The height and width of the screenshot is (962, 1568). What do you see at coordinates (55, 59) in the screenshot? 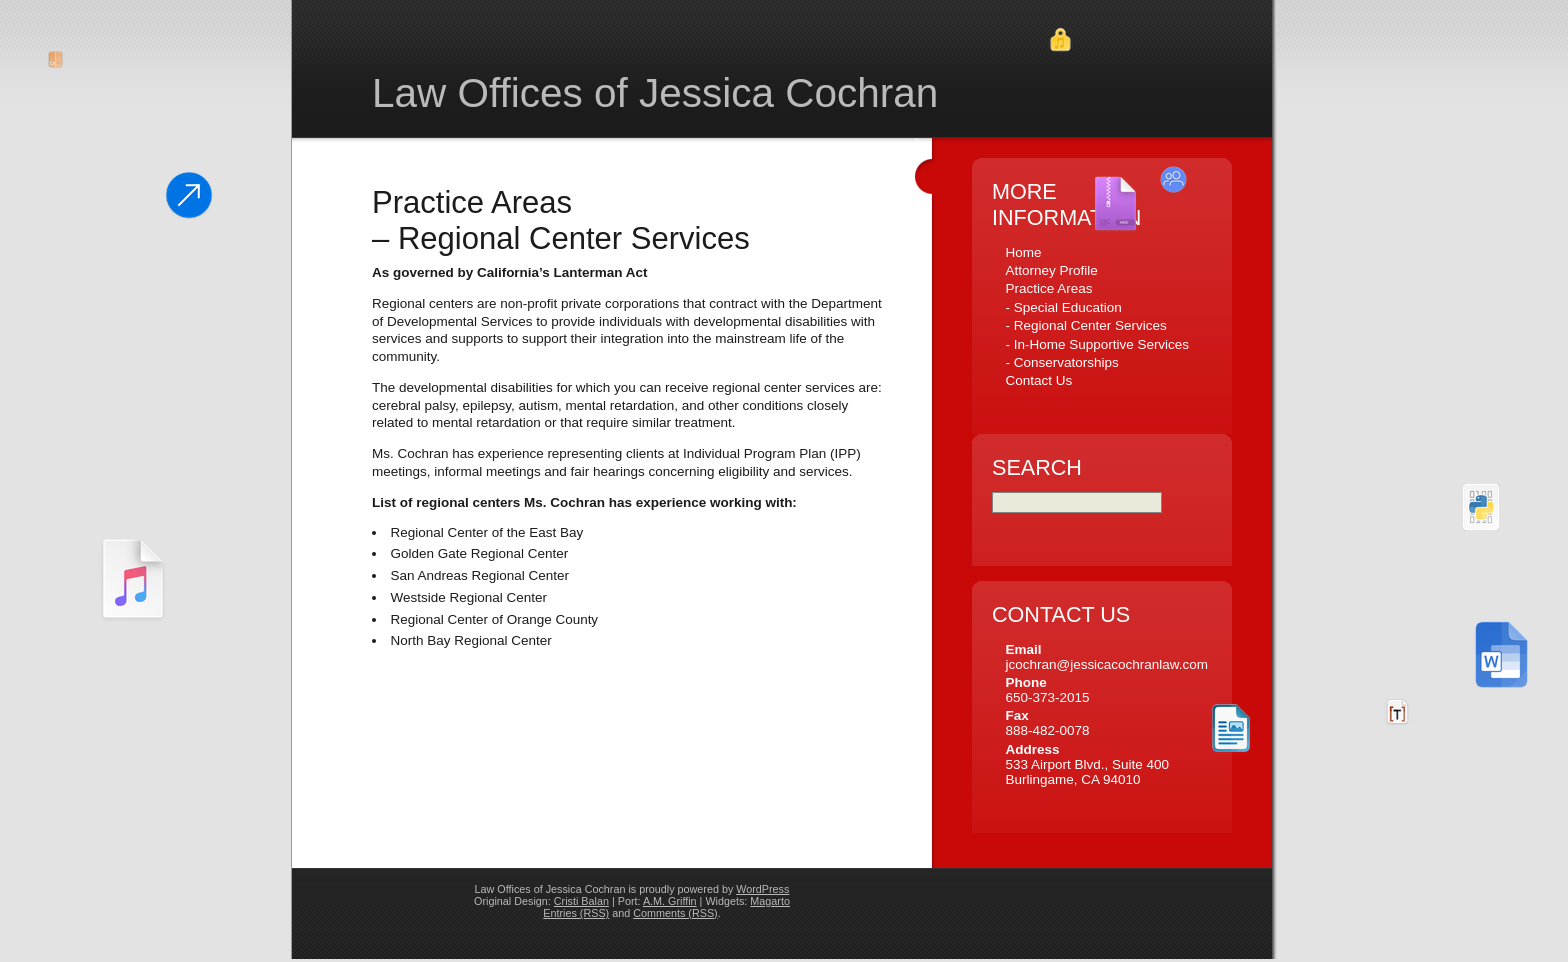
I see `compressed archive file type indicator` at bounding box center [55, 59].